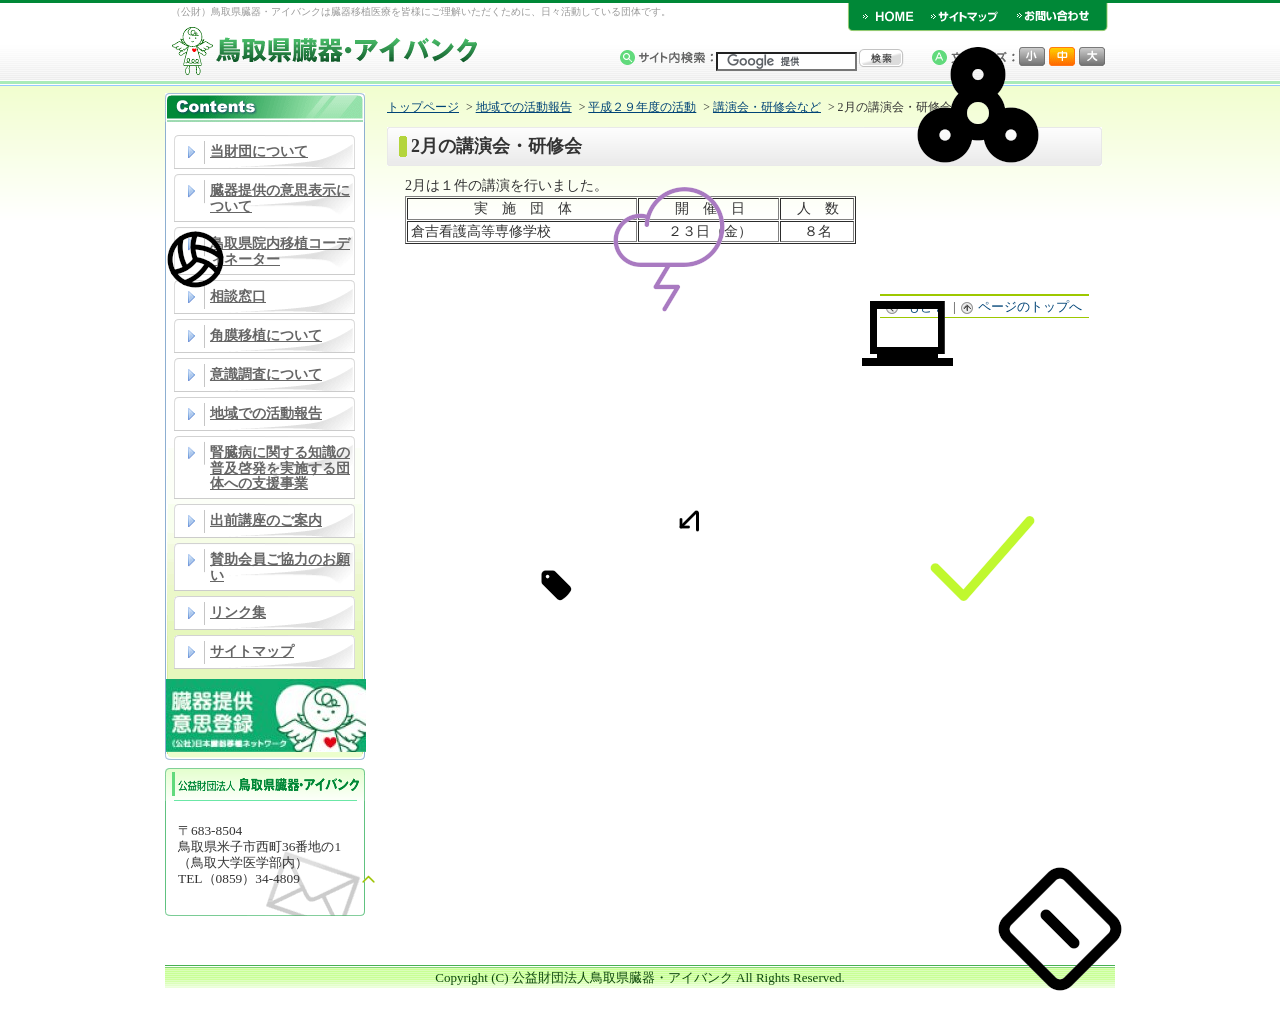 The width and height of the screenshot is (1280, 1026). I want to click on open windows laptop settings, so click(907, 335).